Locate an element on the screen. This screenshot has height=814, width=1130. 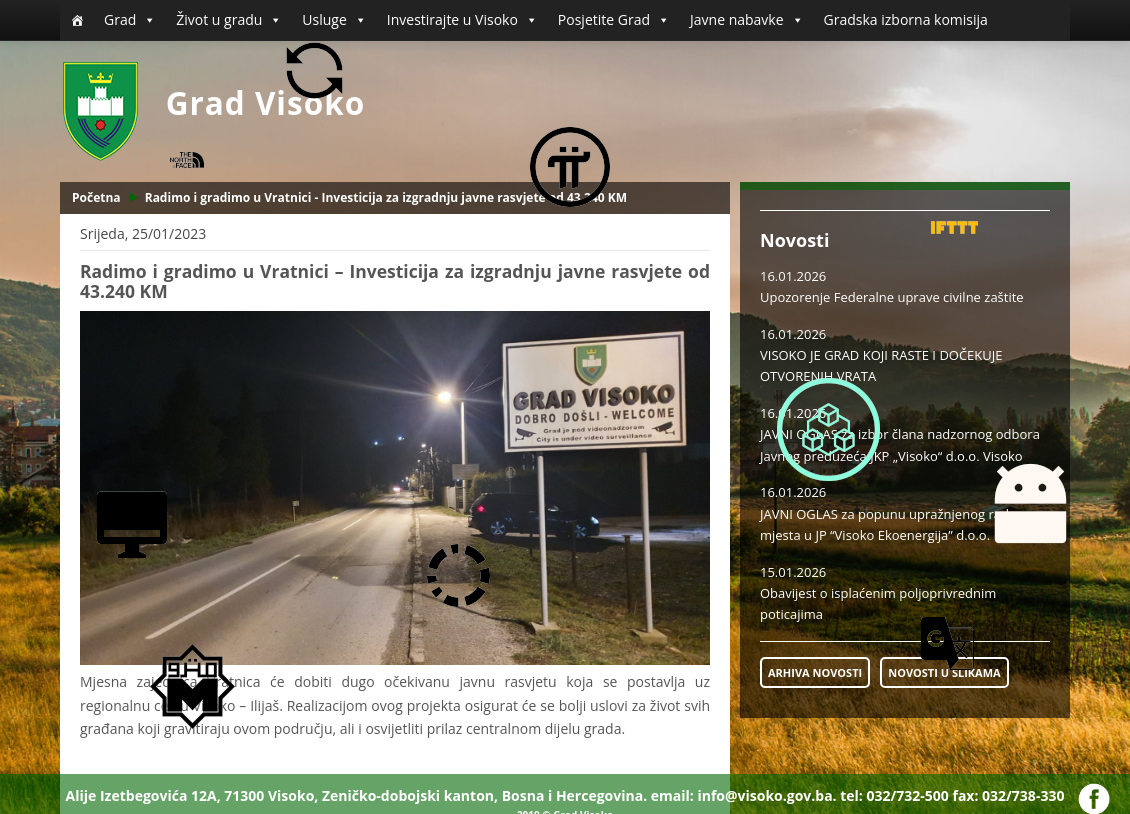
open IFTTT automation app is located at coordinates (954, 227).